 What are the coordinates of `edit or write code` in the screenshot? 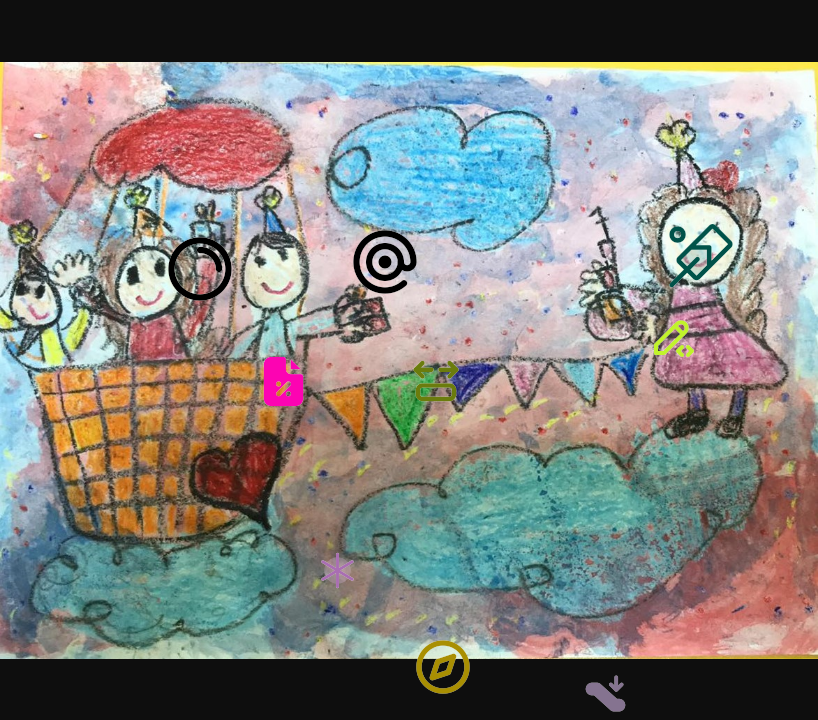 It's located at (672, 337).